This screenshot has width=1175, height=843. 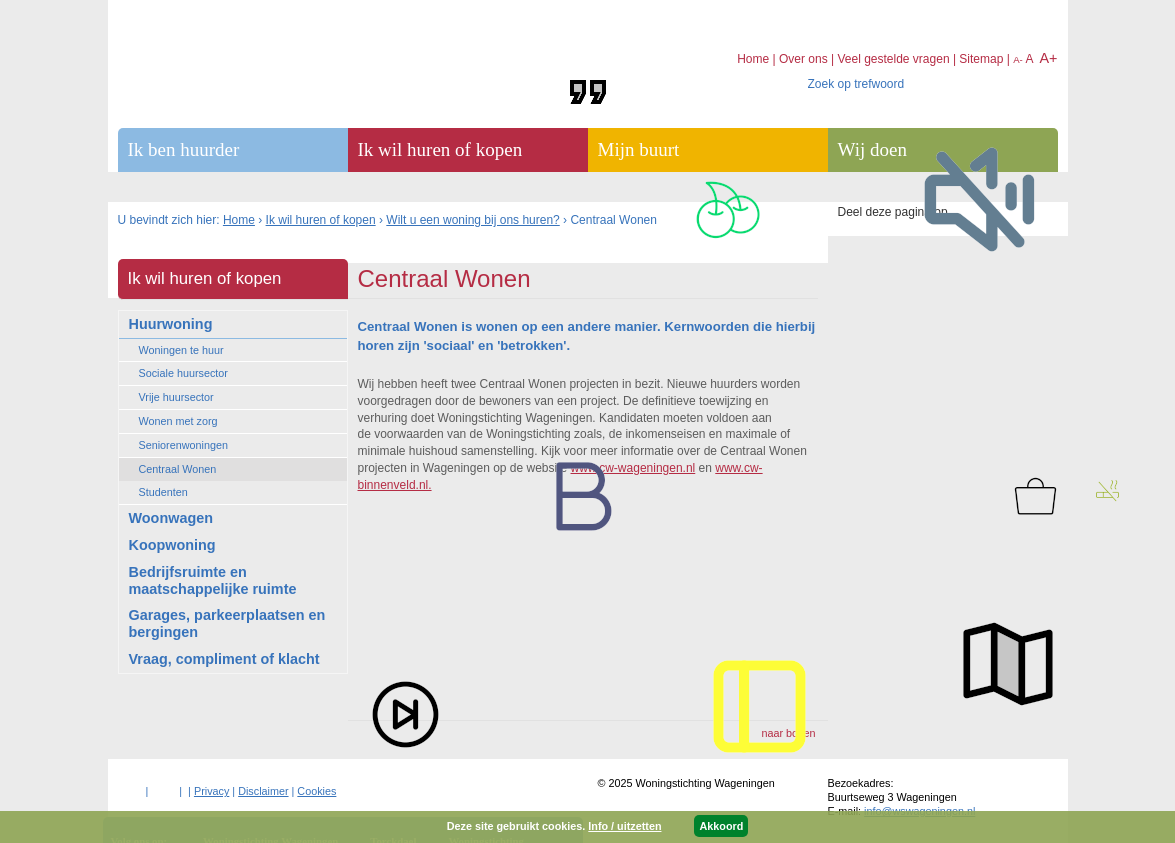 What do you see at coordinates (727, 210) in the screenshot?
I see `indicates fruit or produce category` at bounding box center [727, 210].